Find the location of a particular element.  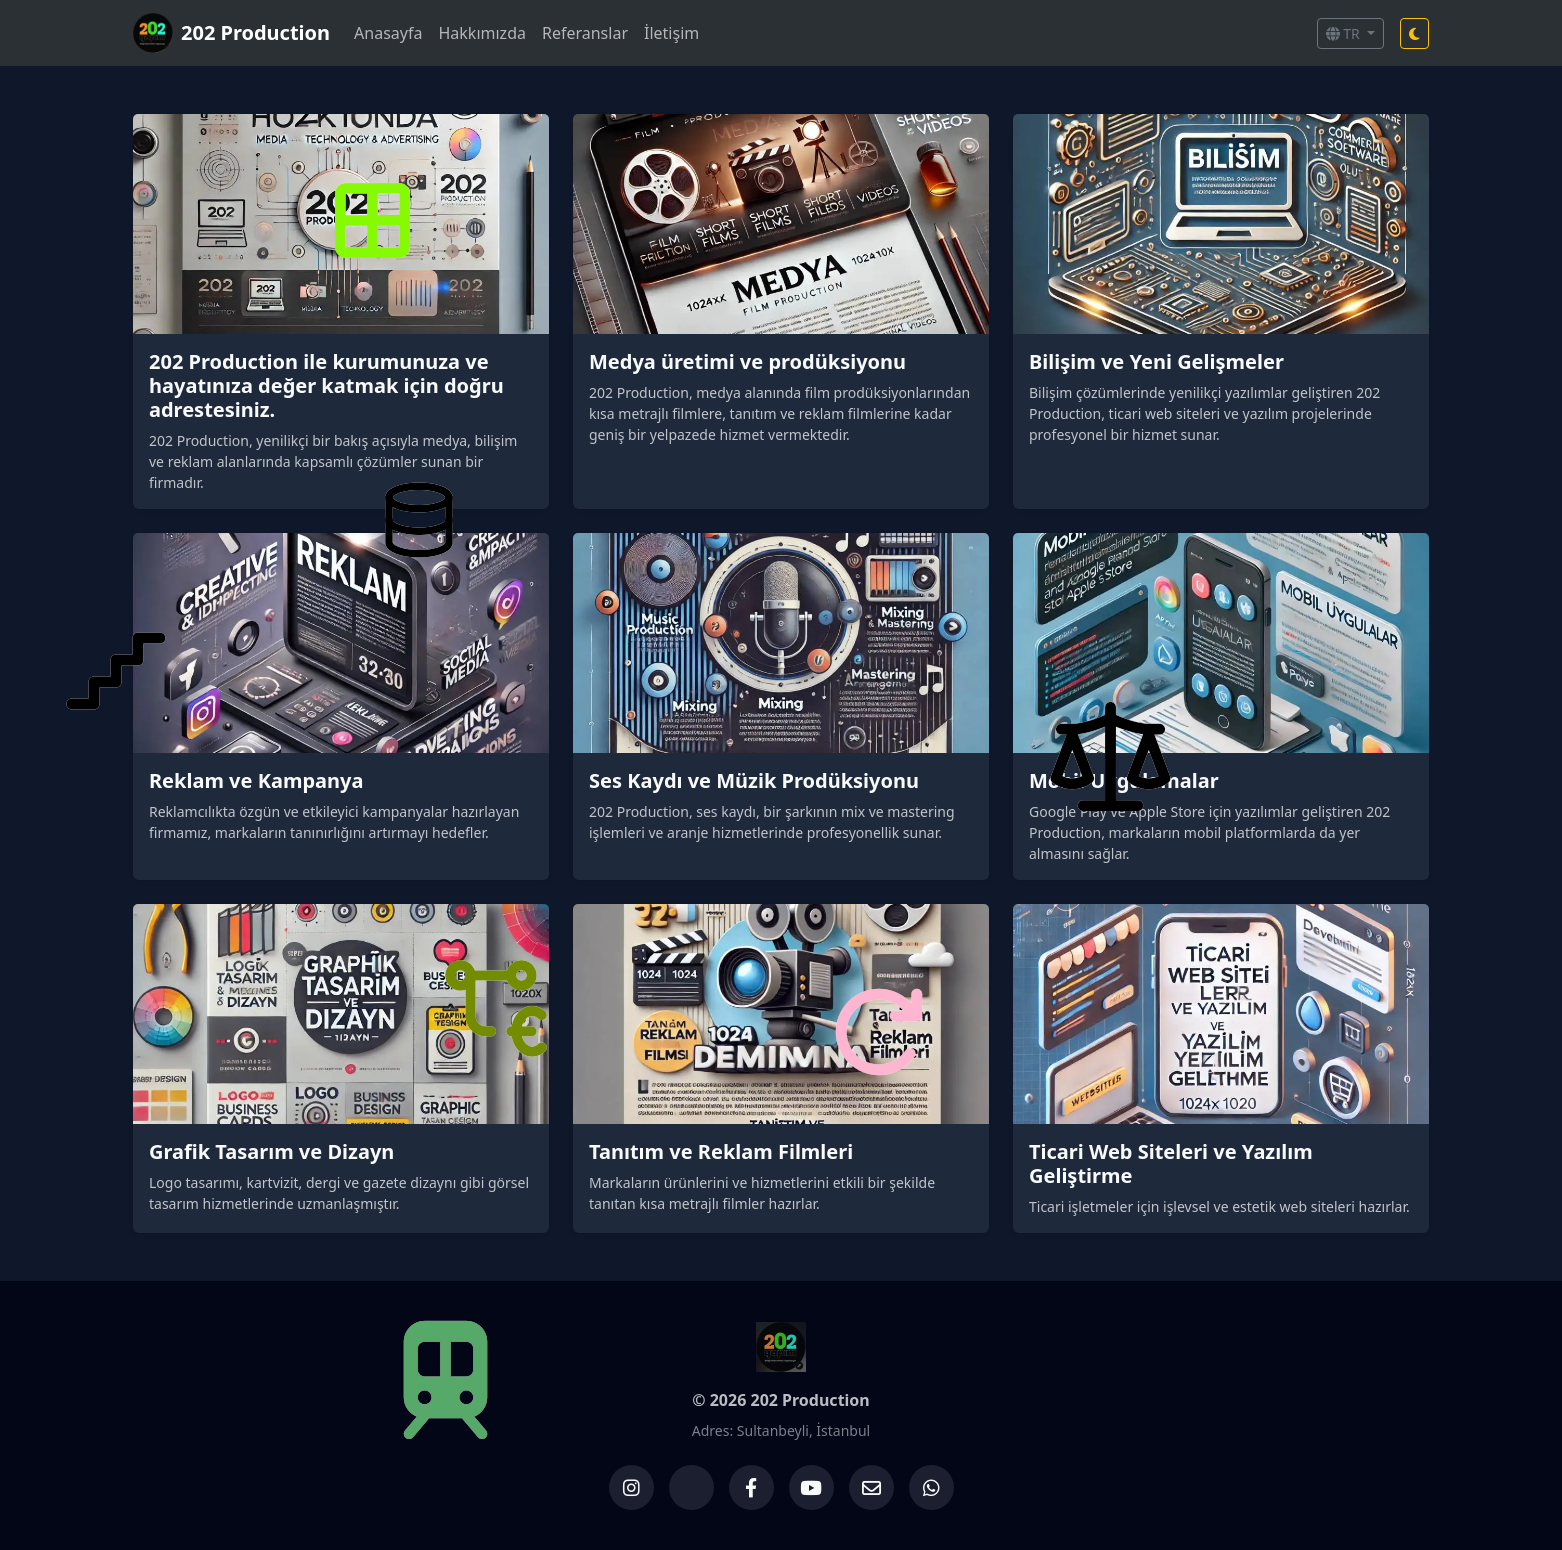

indicates stairs or stairwell access is located at coordinates (116, 671).